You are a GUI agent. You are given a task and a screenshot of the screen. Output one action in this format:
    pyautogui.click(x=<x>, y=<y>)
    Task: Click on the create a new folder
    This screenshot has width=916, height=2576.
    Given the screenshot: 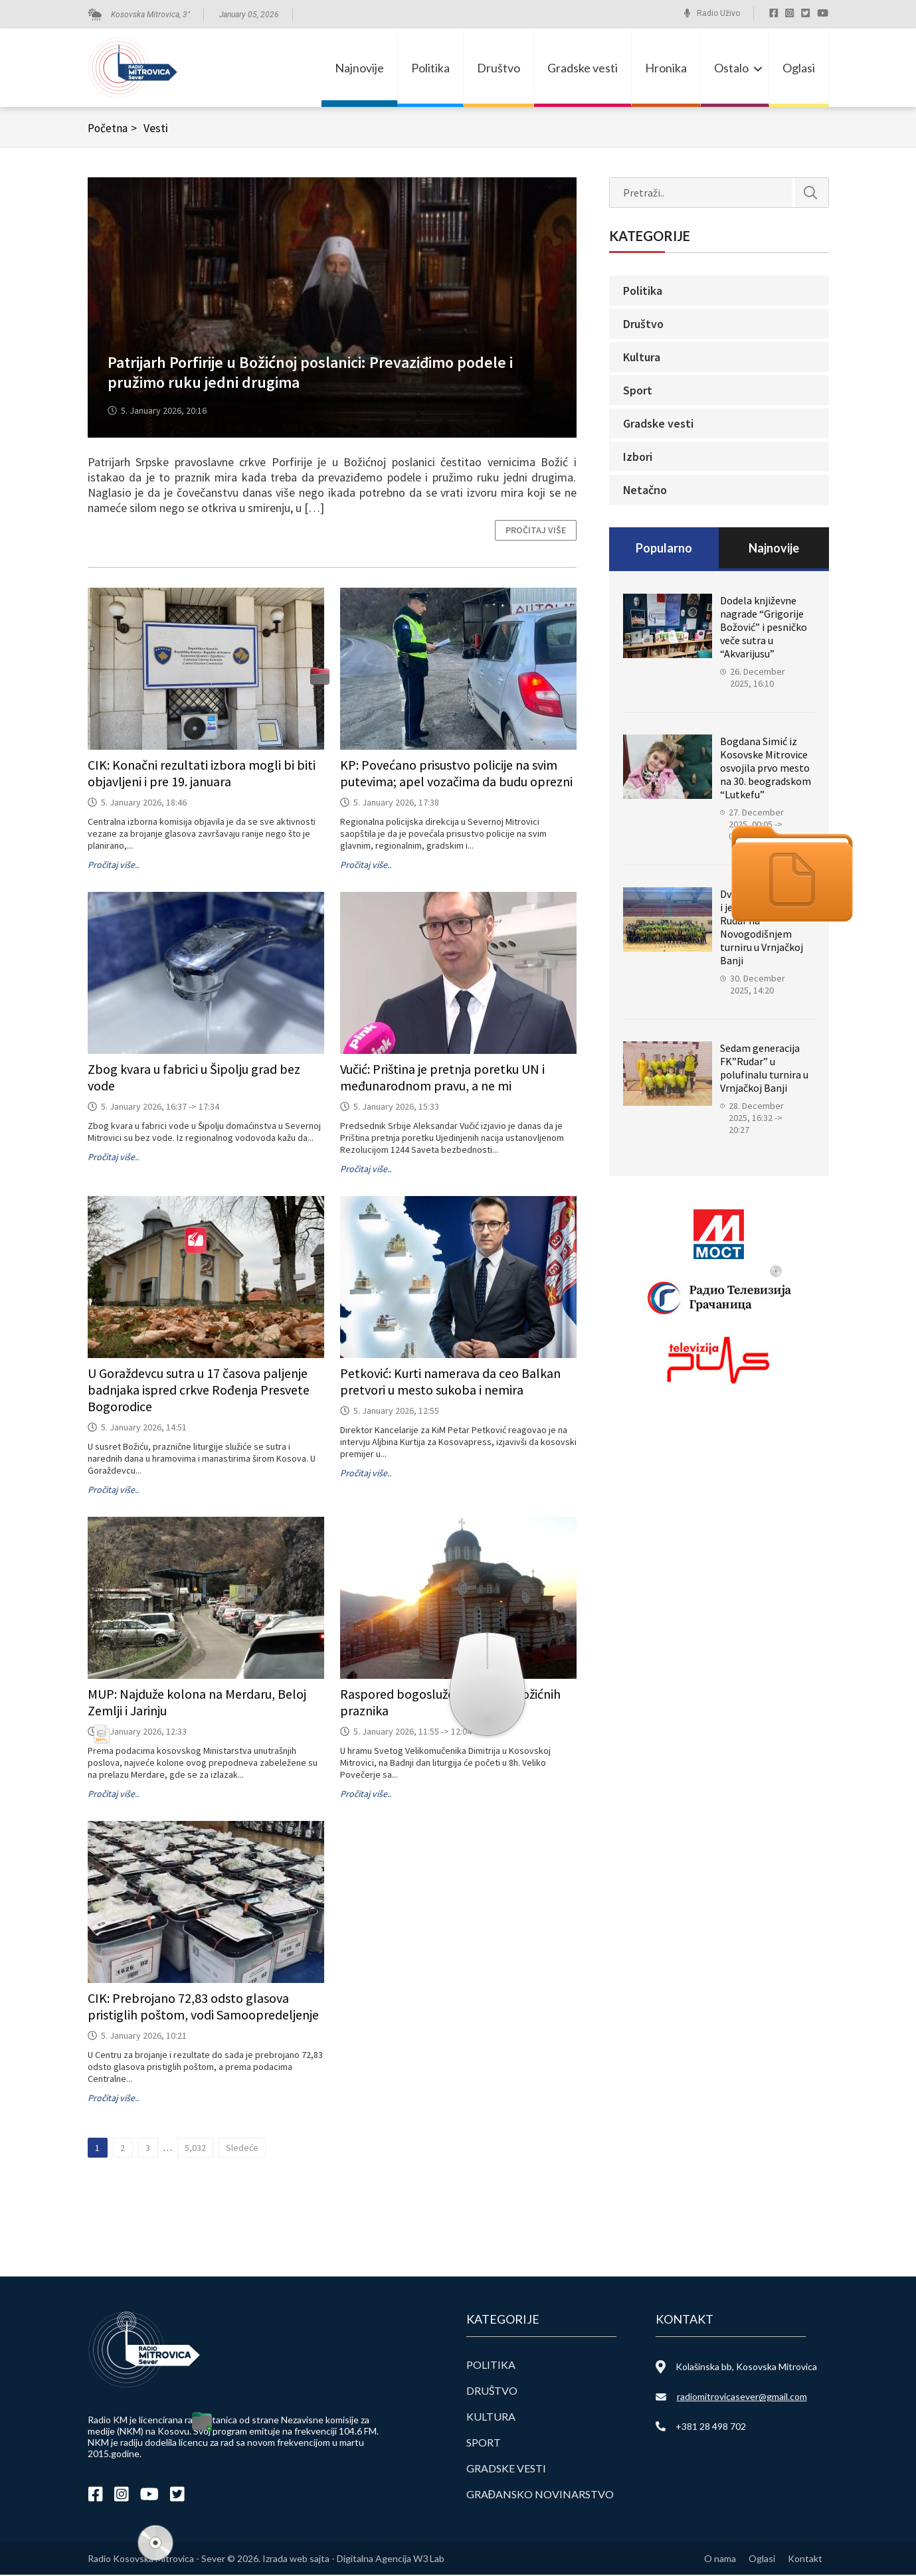 What is the action you would take?
    pyautogui.click(x=202, y=2421)
    